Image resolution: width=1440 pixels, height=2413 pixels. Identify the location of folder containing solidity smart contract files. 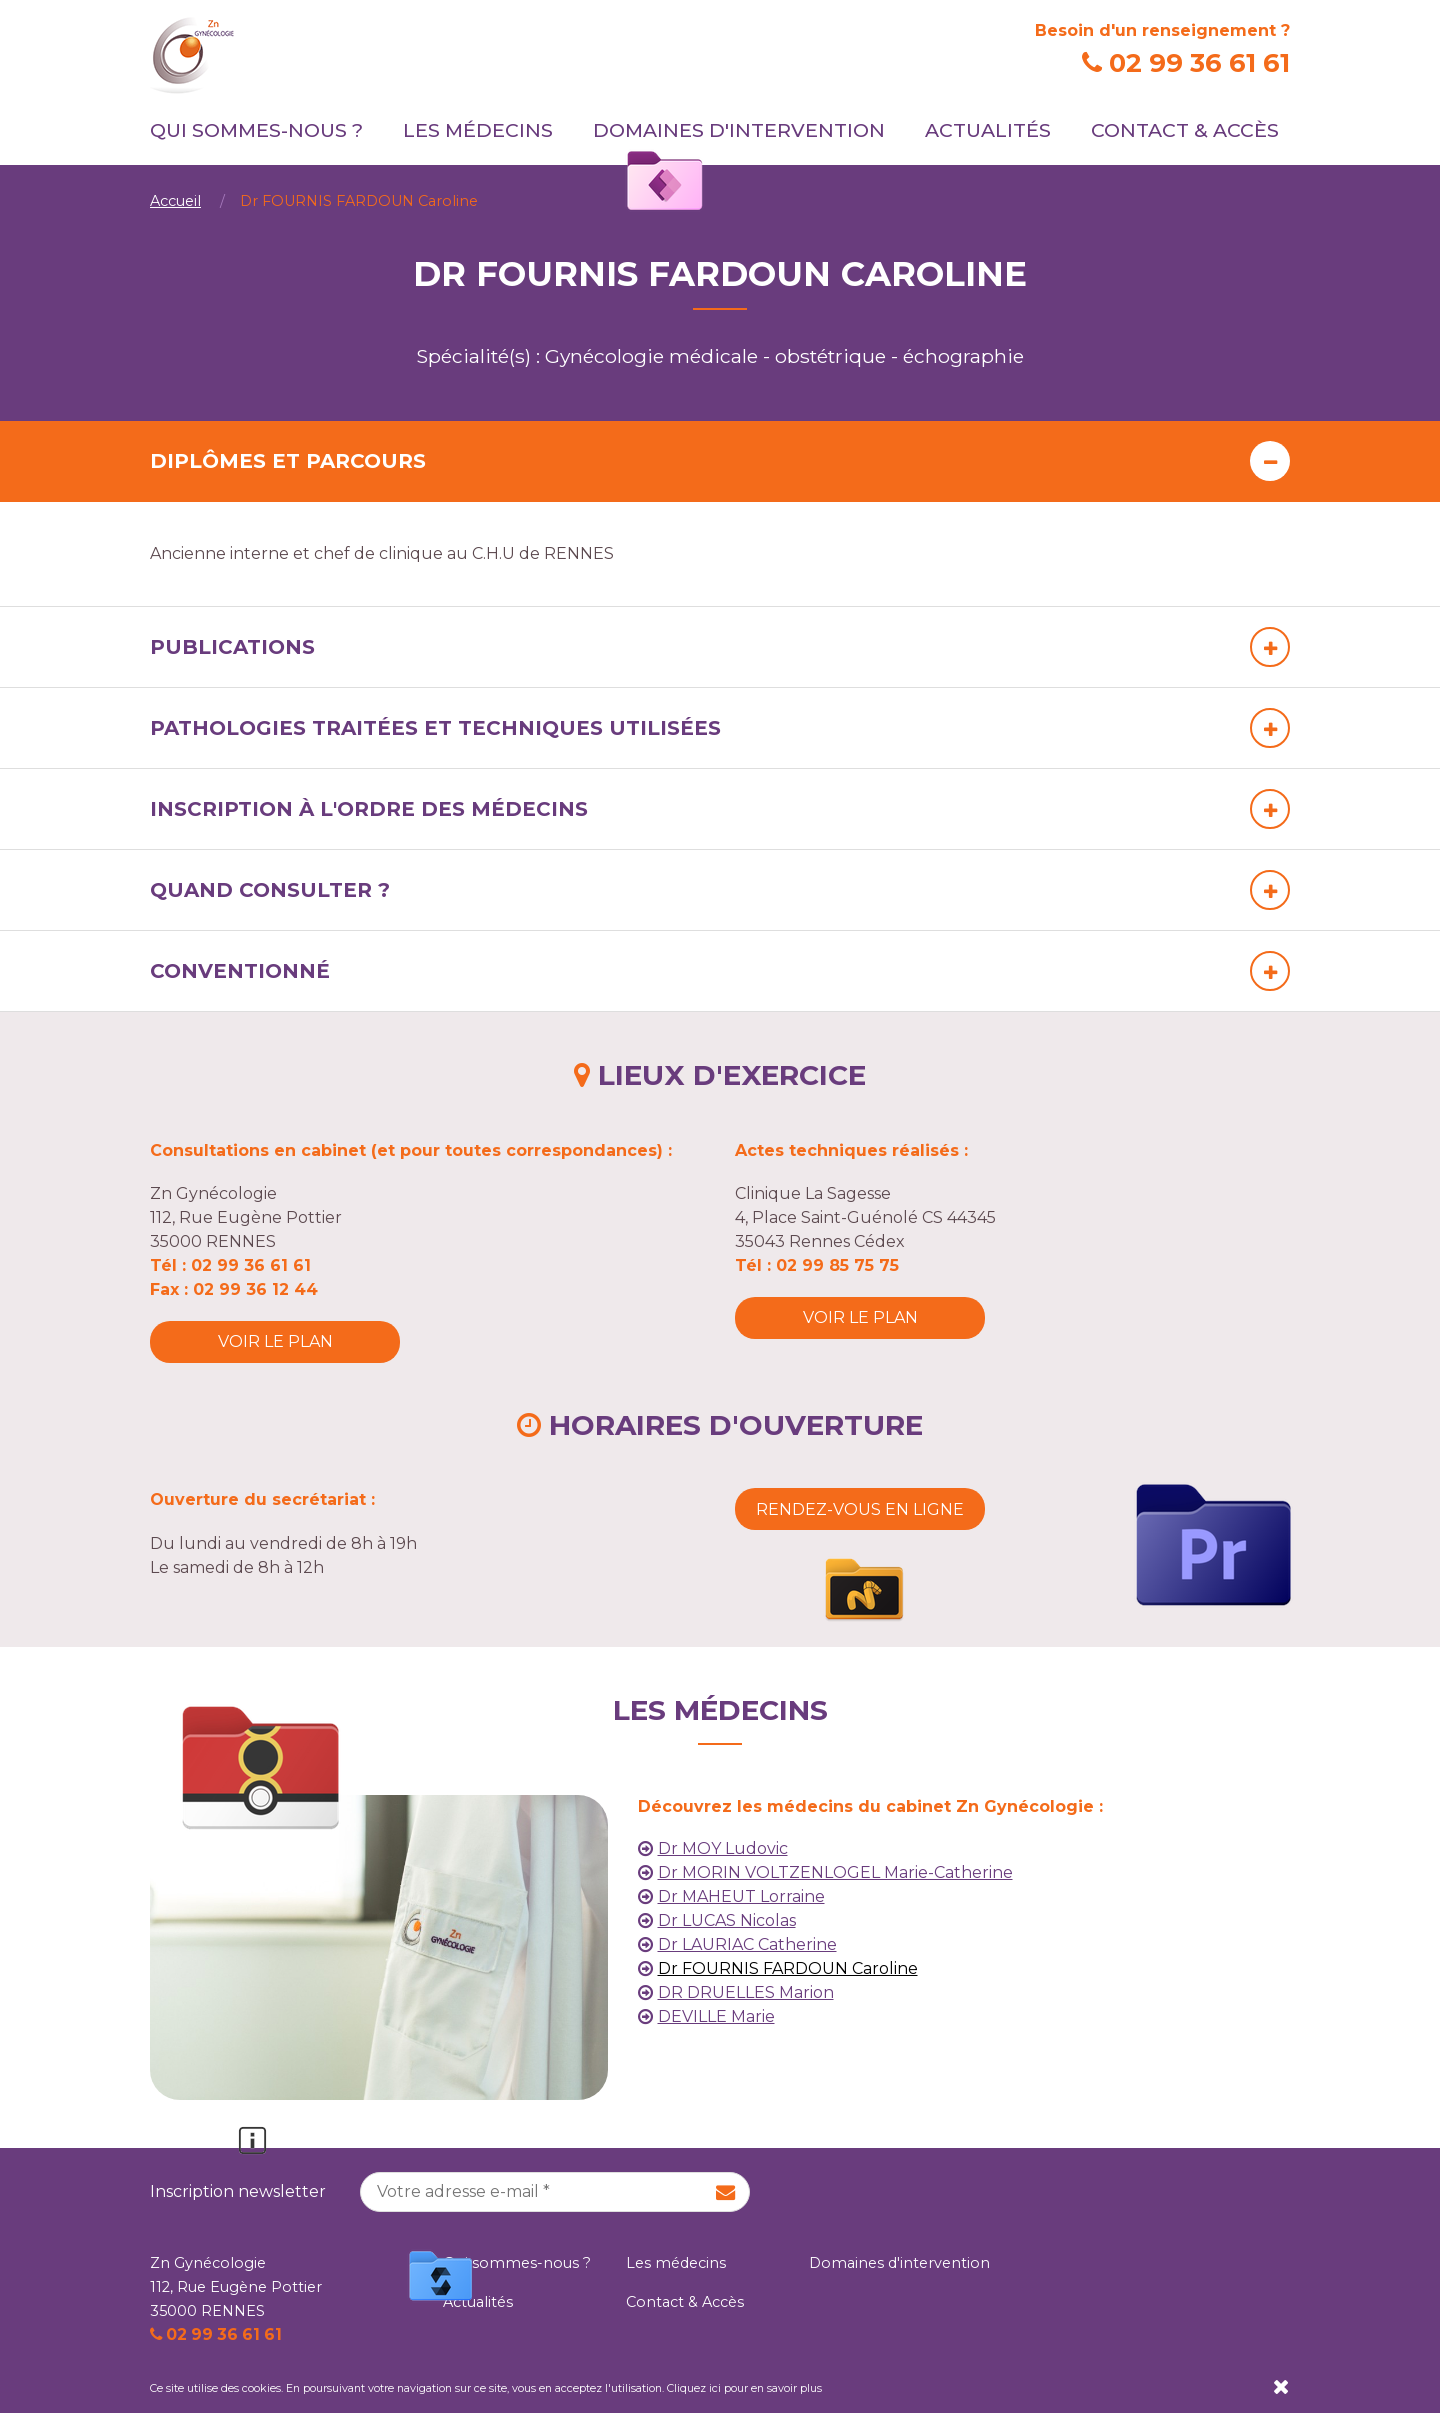
(440, 2277).